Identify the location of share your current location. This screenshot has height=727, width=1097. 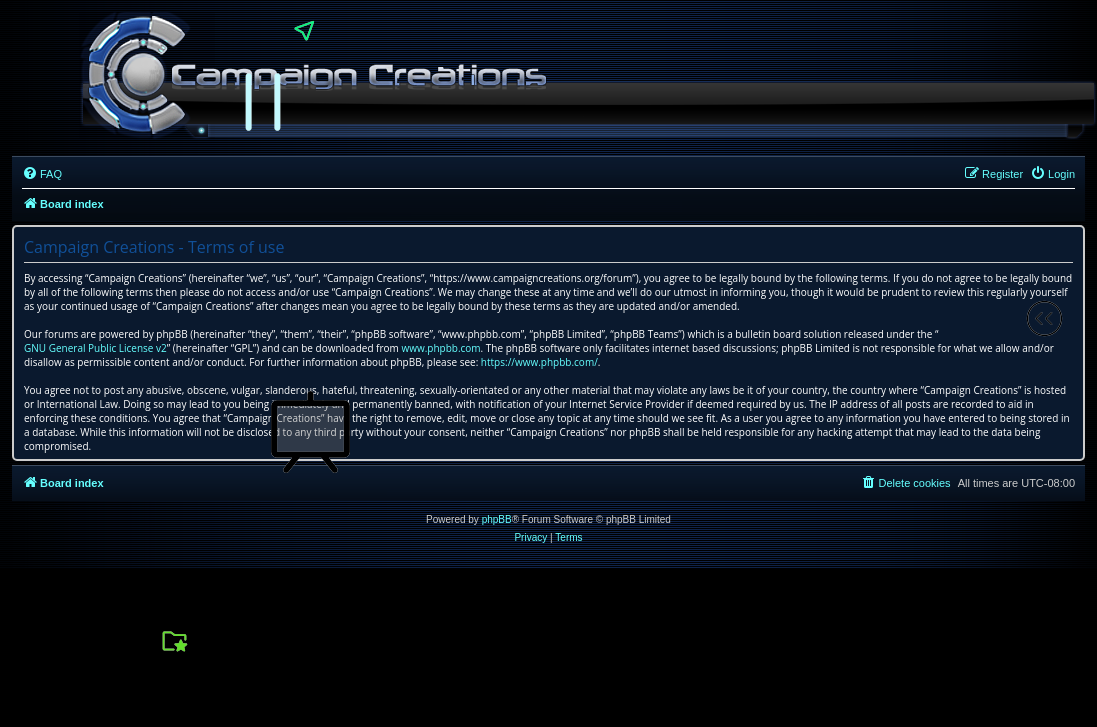
(304, 30).